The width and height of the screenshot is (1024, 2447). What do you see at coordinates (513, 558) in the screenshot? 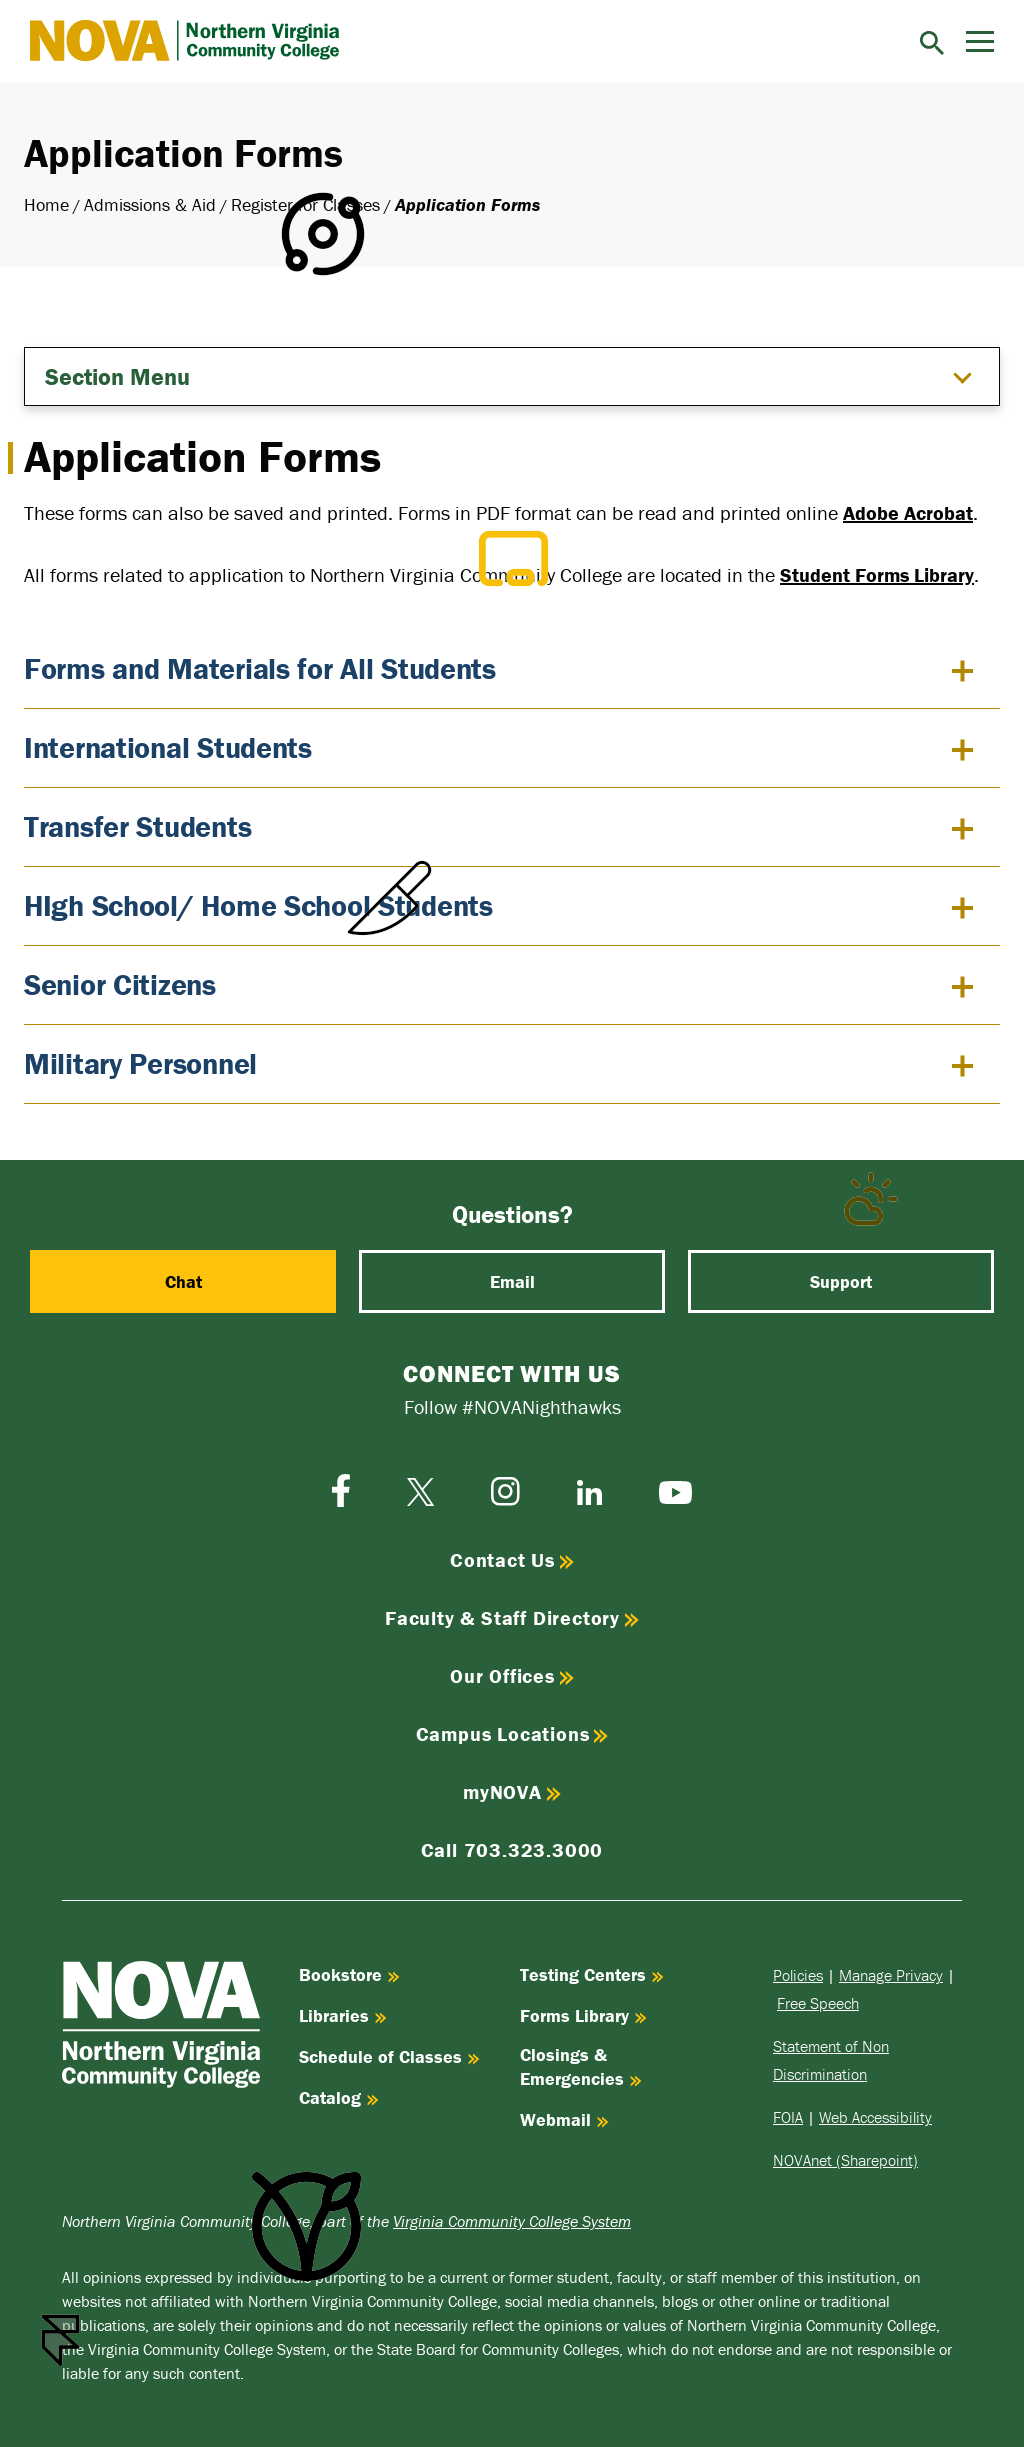
I see `open whiteboard or presentation mode` at bounding box center [513, 558].